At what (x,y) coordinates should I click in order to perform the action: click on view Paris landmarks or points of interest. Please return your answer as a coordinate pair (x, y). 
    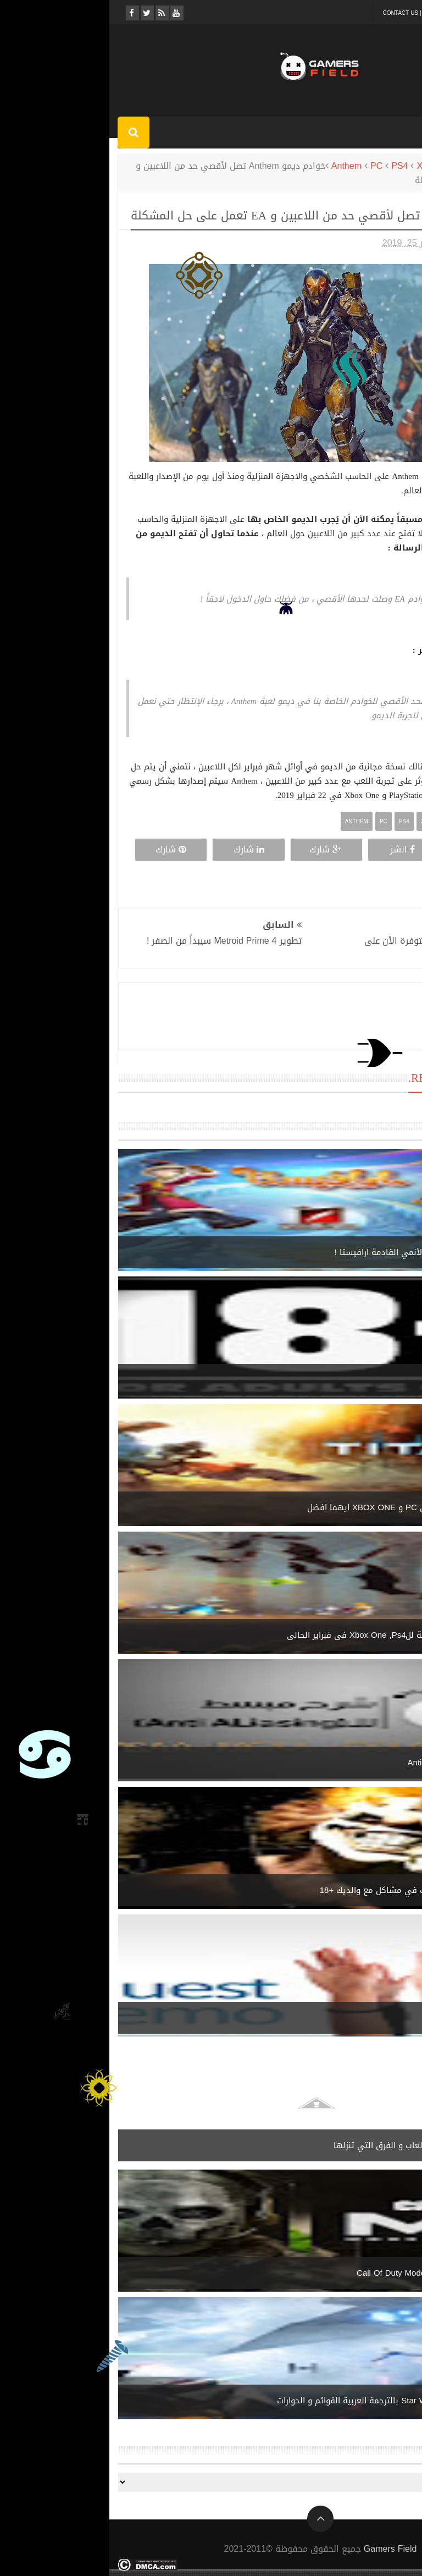
    Looking at the image, I should click on (82, 1818).